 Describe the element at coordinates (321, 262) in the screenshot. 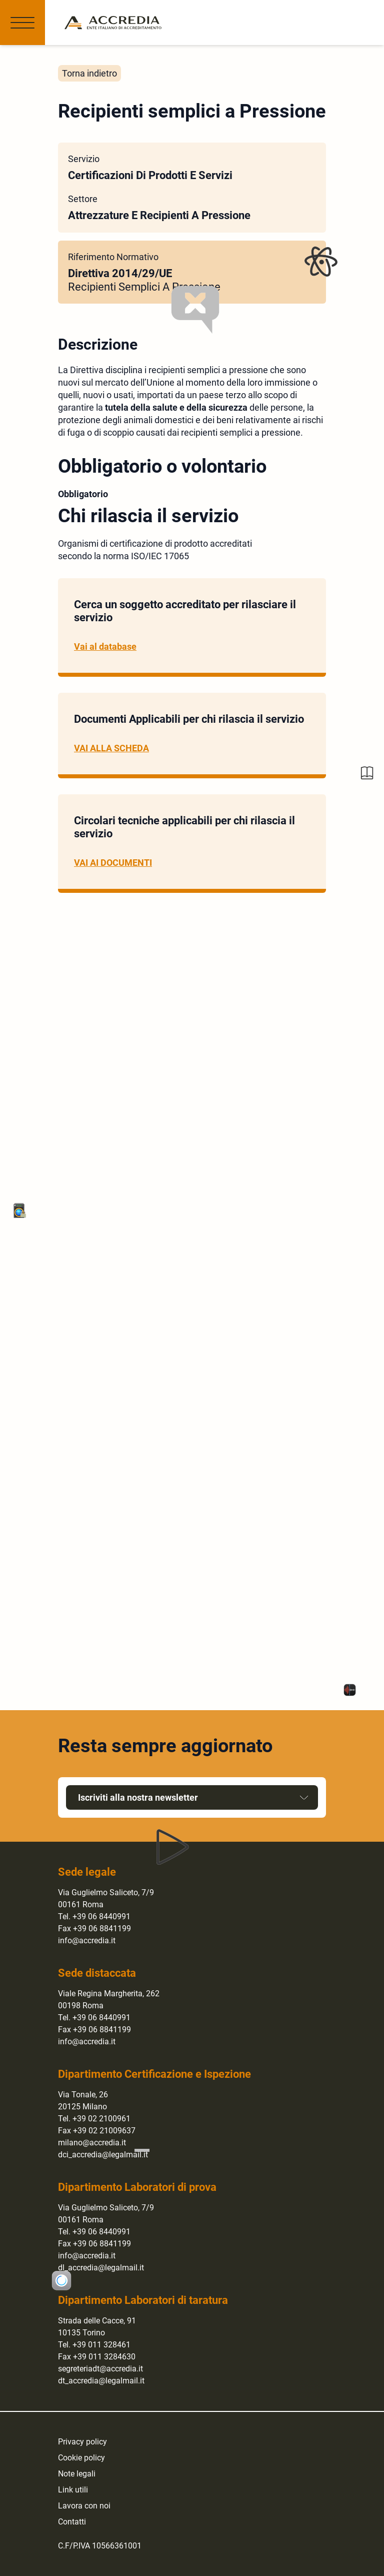

I see `open Atom text editor` at that location.